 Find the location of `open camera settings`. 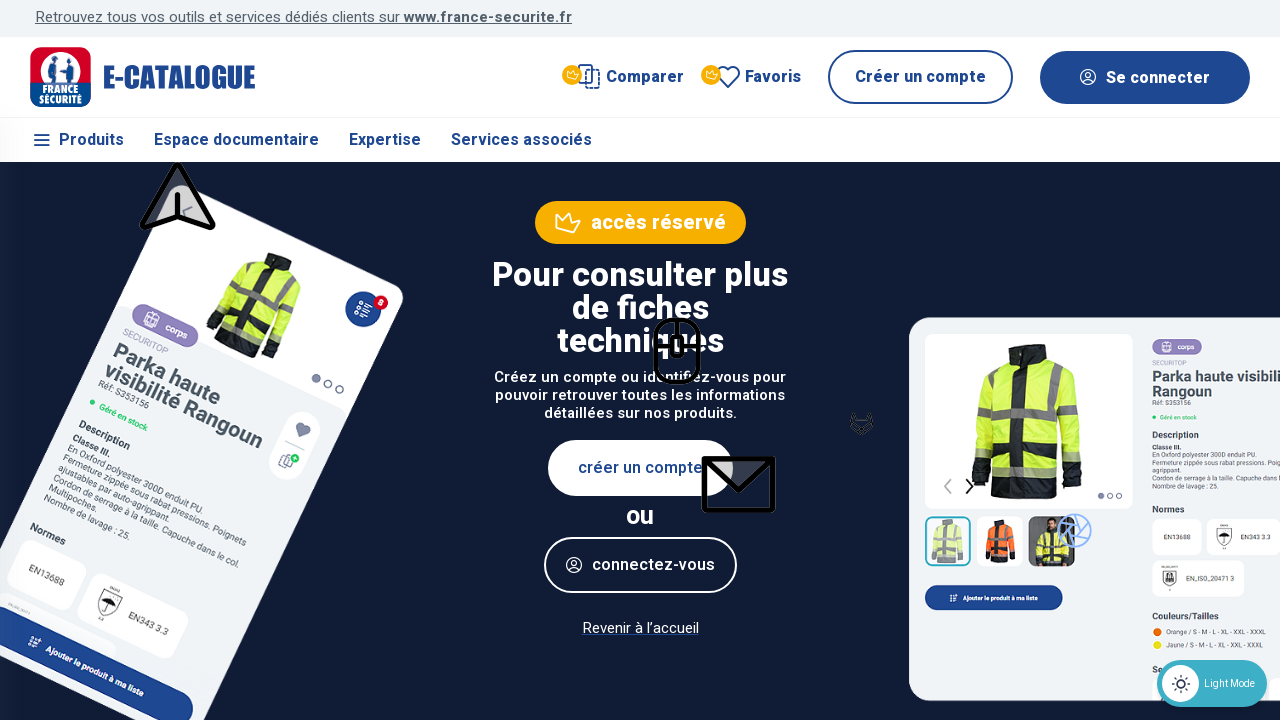

open camera settings is located at coordinates (1074, 530).